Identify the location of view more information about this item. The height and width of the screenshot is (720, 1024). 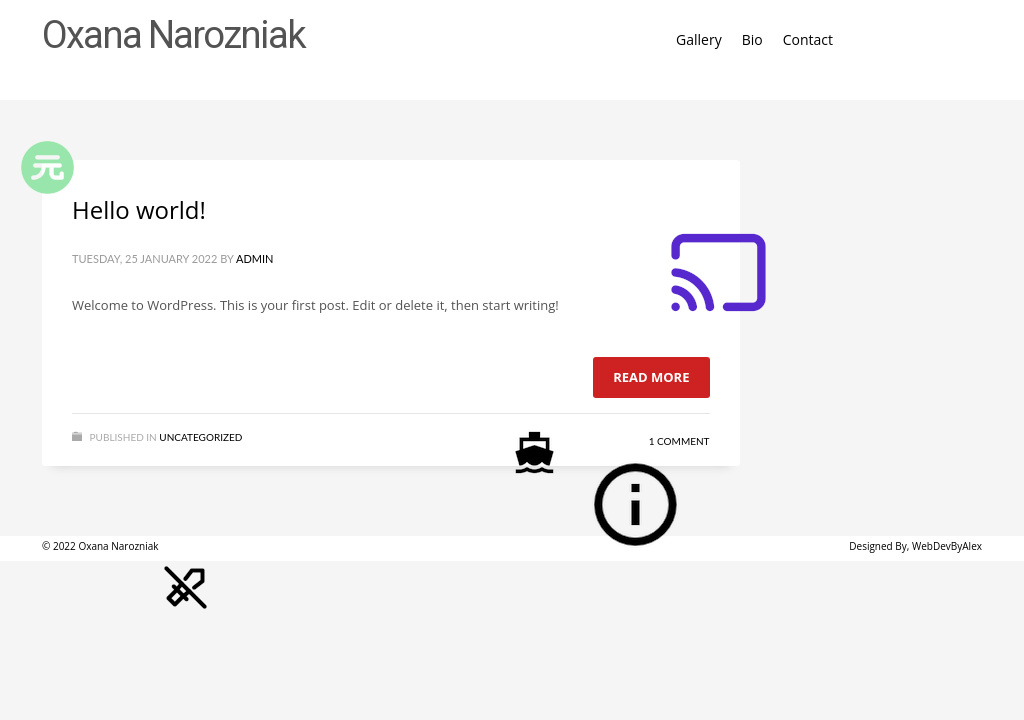
(635, 504).